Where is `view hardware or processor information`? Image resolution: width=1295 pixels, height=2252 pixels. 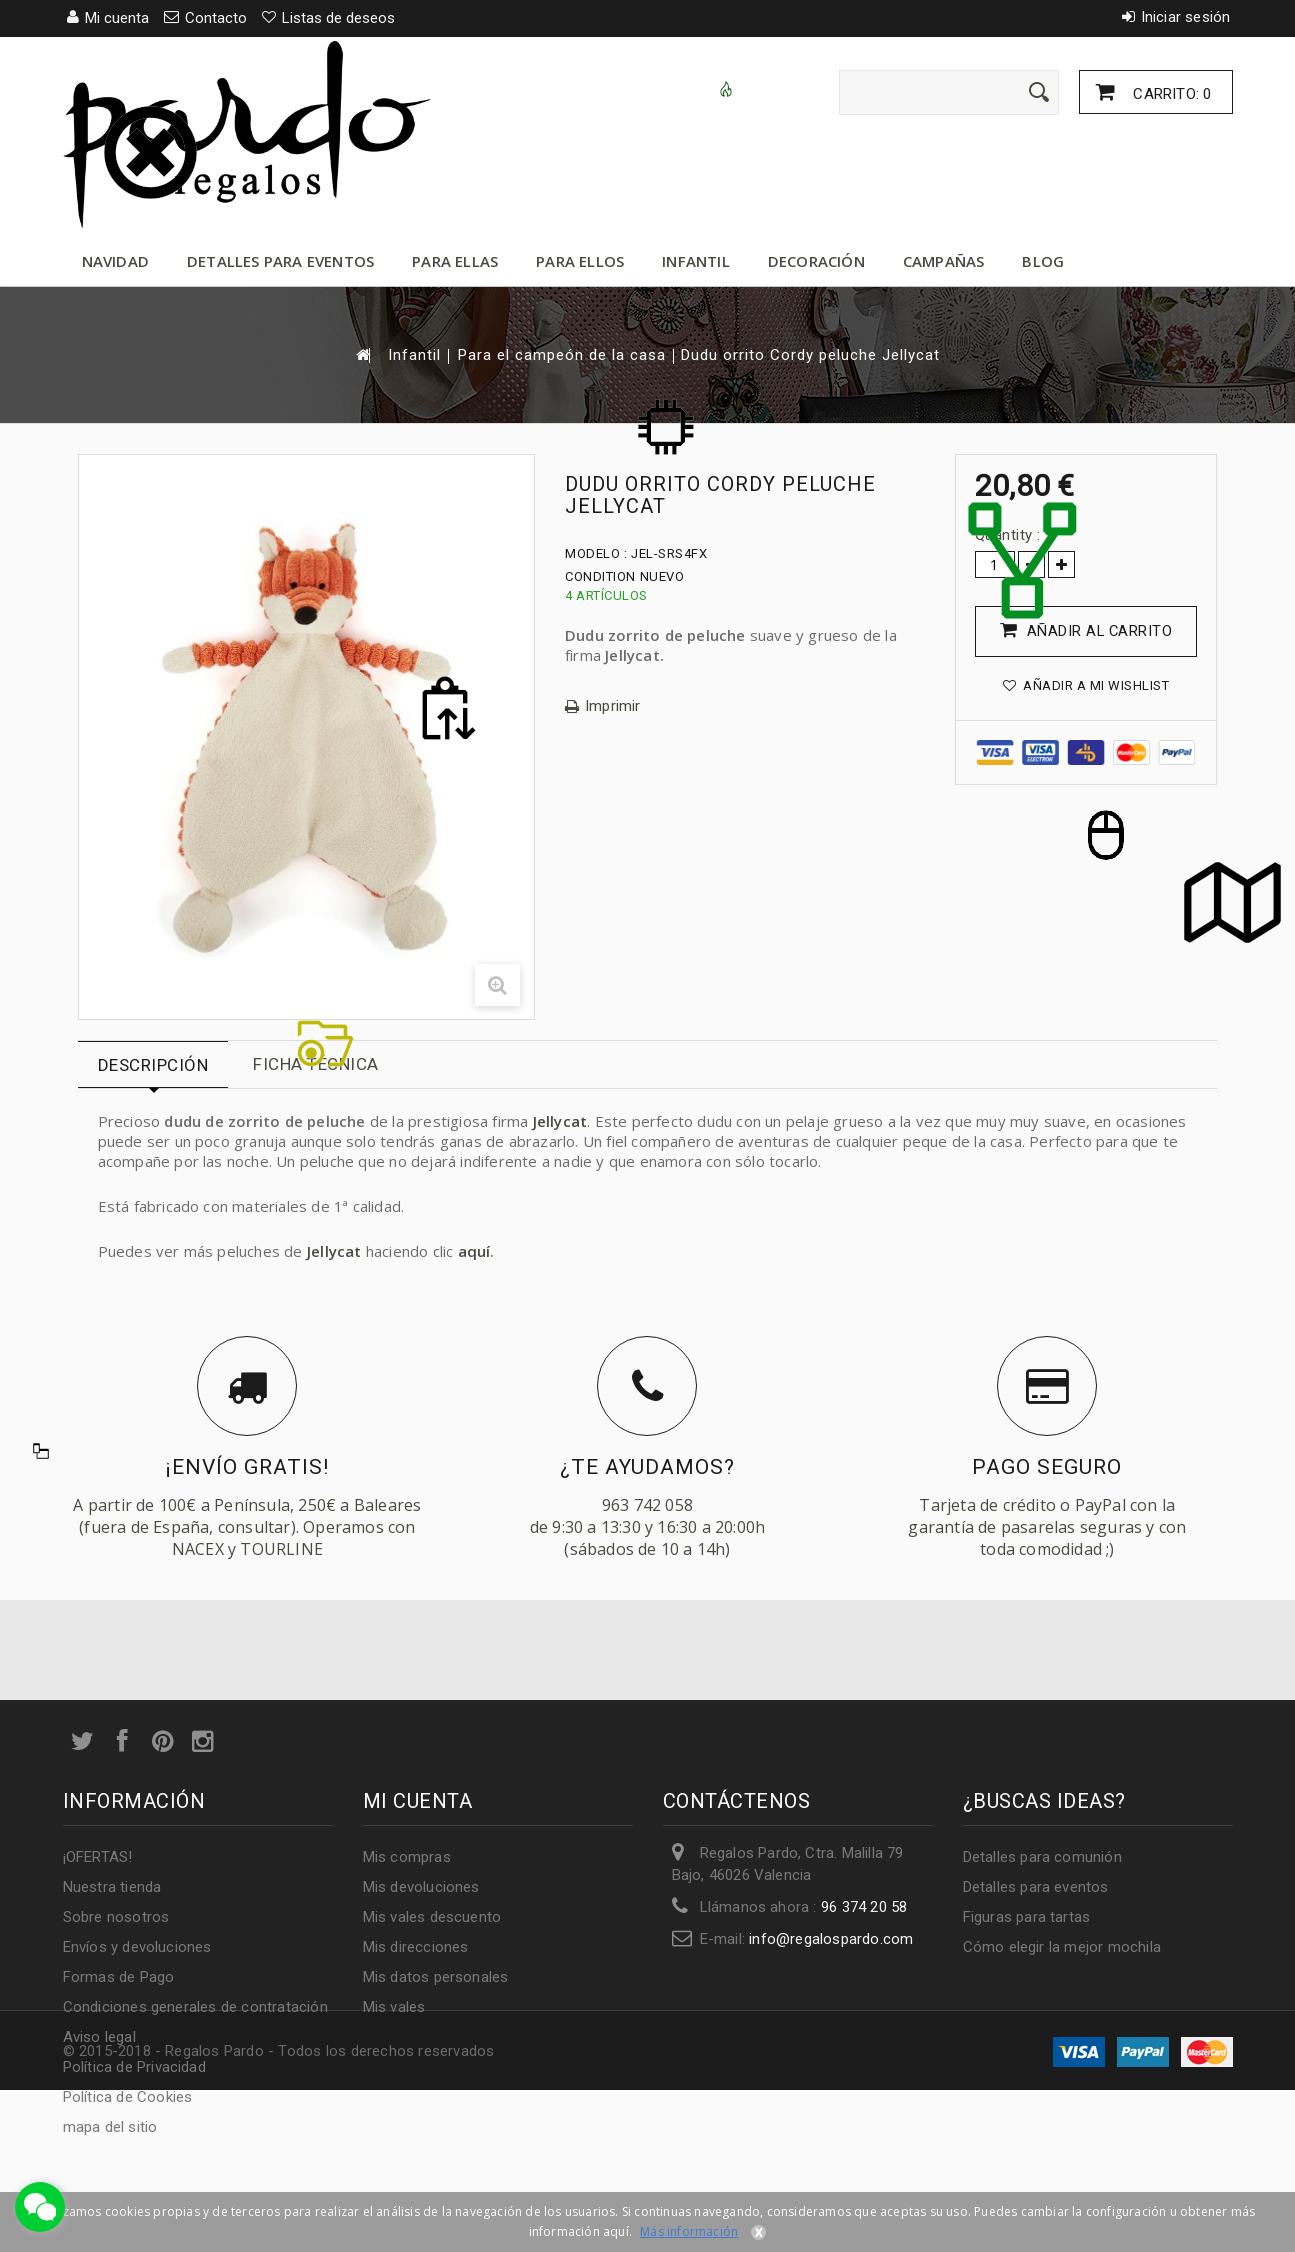
view hardware or processor information is located at coordinates (668, 429).